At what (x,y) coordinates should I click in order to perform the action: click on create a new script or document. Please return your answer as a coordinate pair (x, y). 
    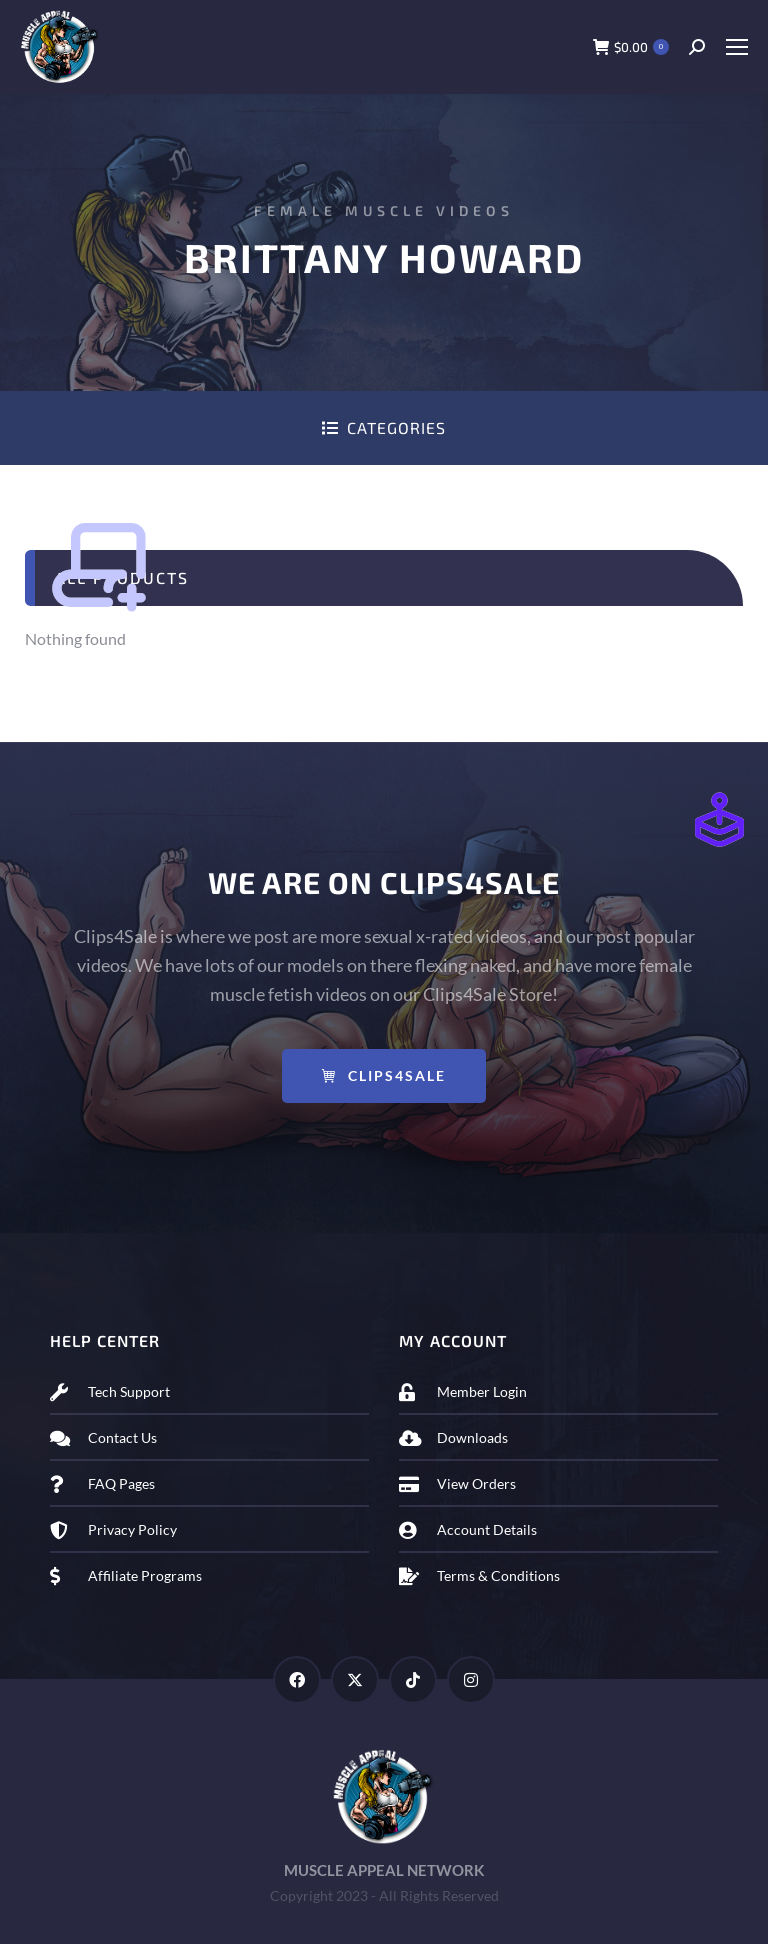
    Looking at the image, I should click on (99, 565).